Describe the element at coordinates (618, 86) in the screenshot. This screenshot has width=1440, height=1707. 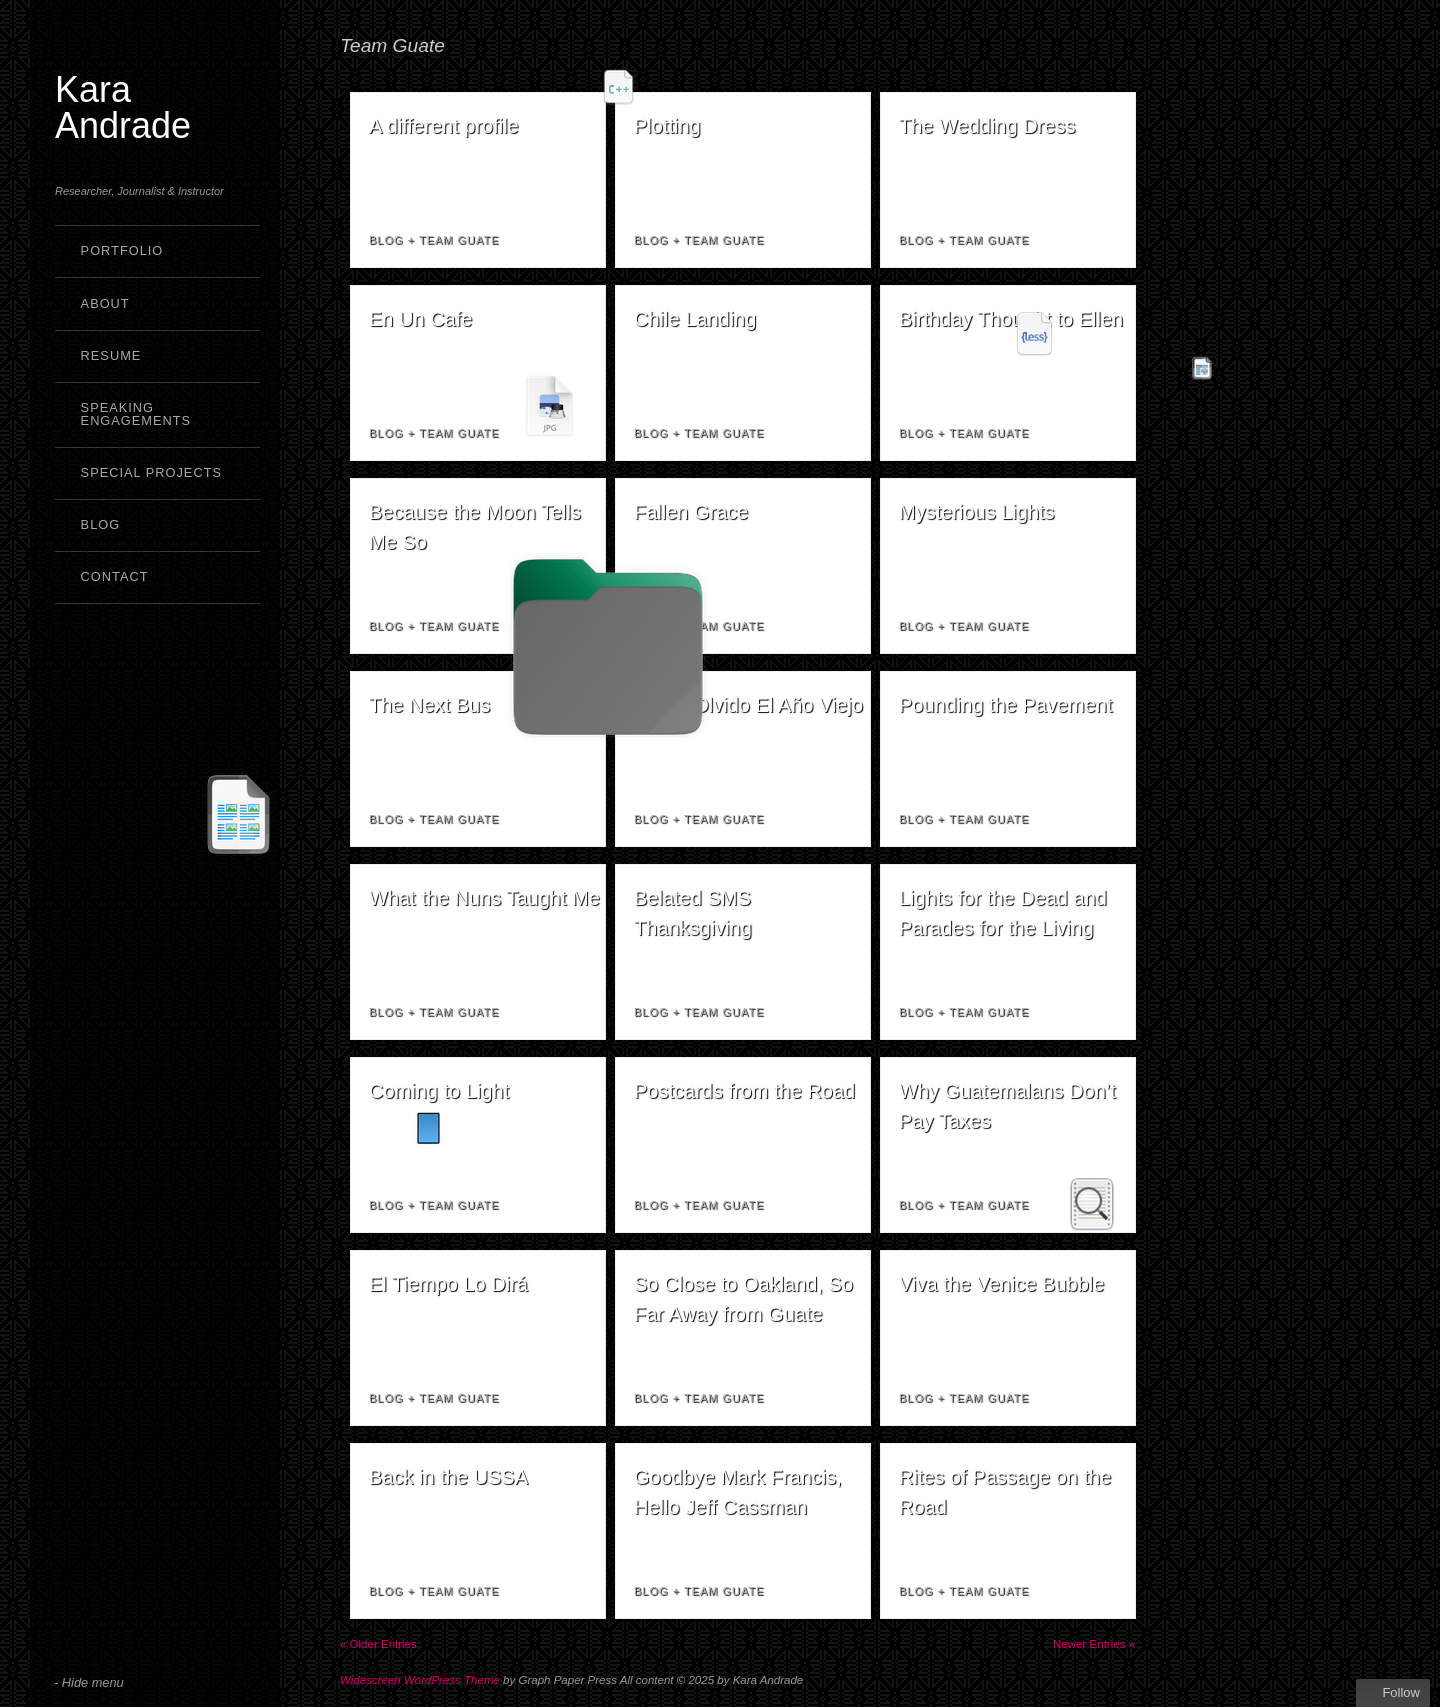
I see `a C++ source code file` at that location.